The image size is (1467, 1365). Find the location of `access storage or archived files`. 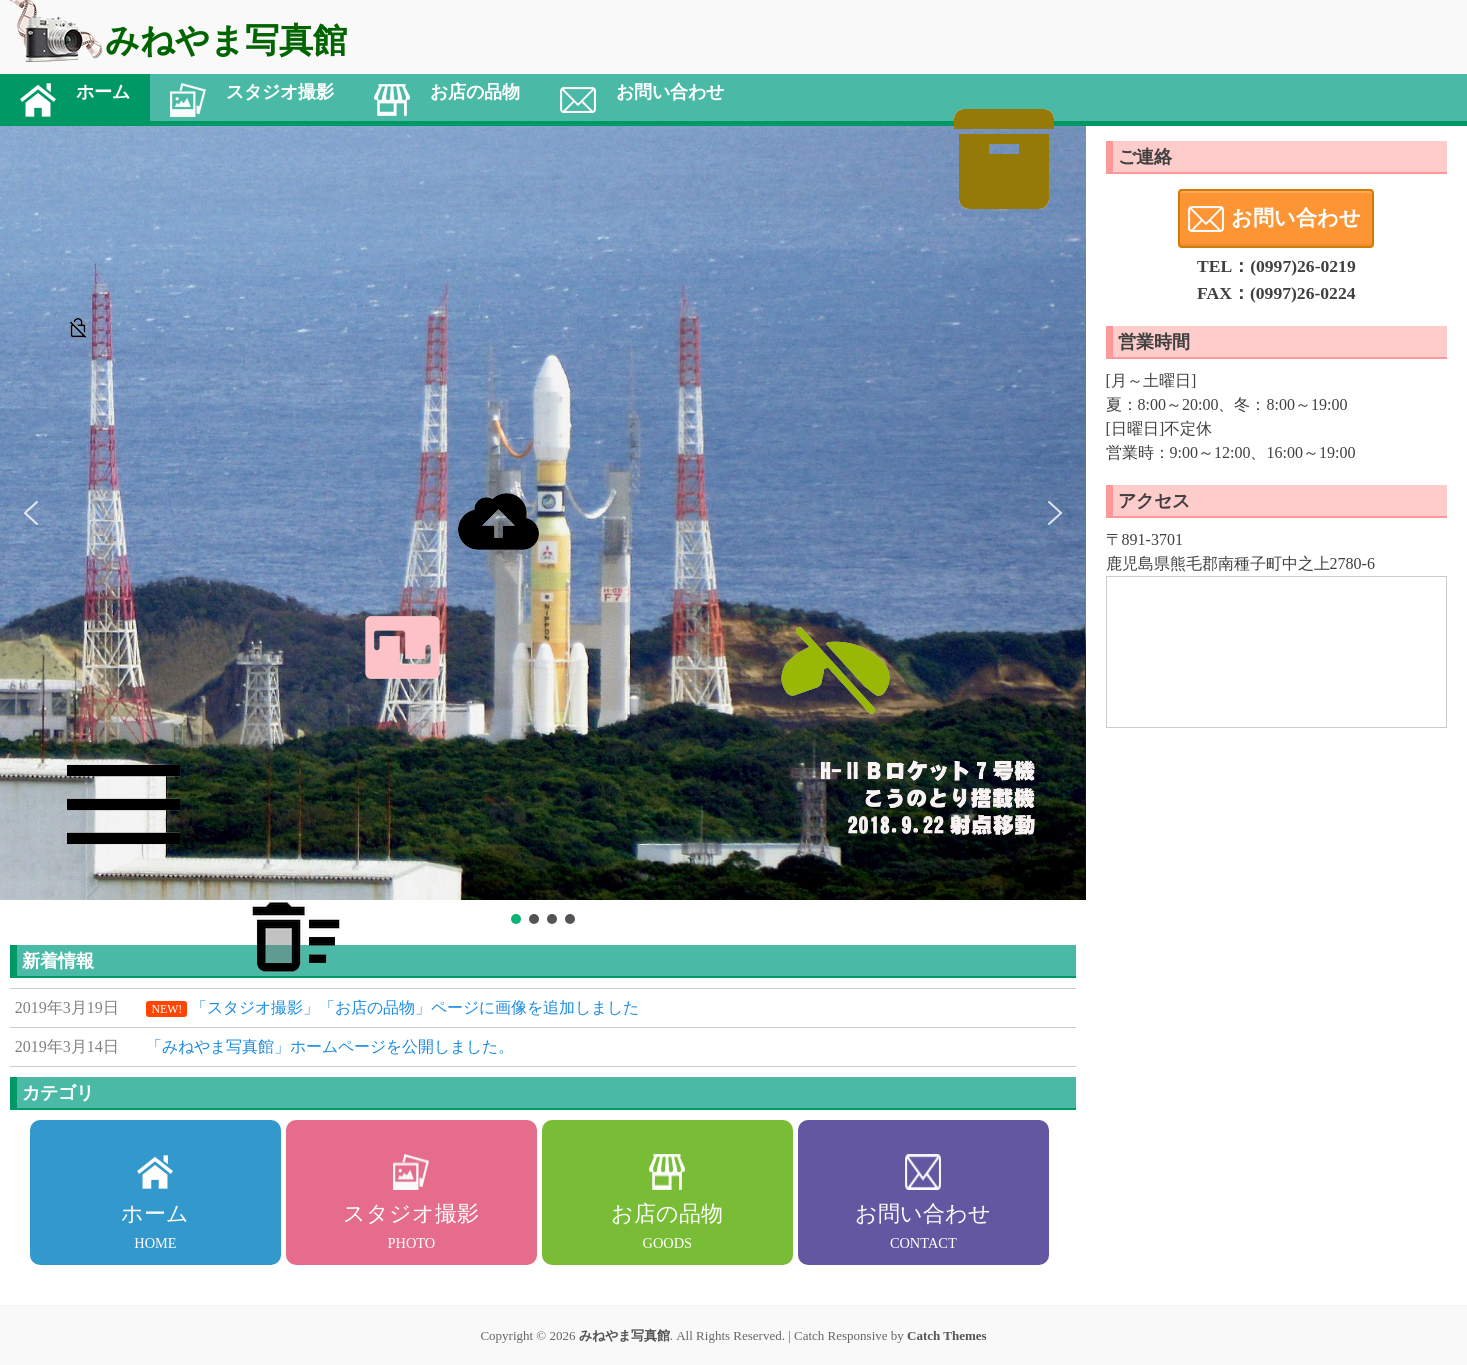

access storage or archived files is located at coordinates (1004, 159).